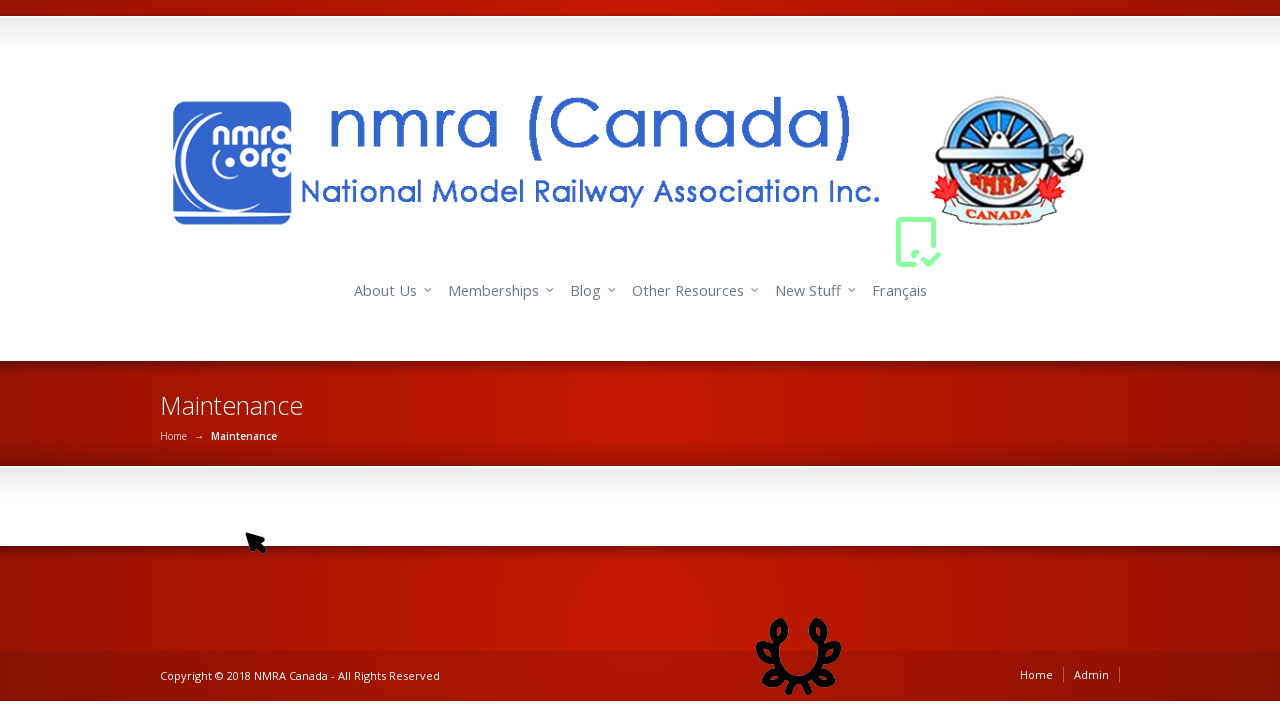 The height and width of the screenshot is (720, 1280). What do you see at coordinates (256, 543) in the screenshot?
I see `cursor indicating selection mode` at bounding box center [256, 543].